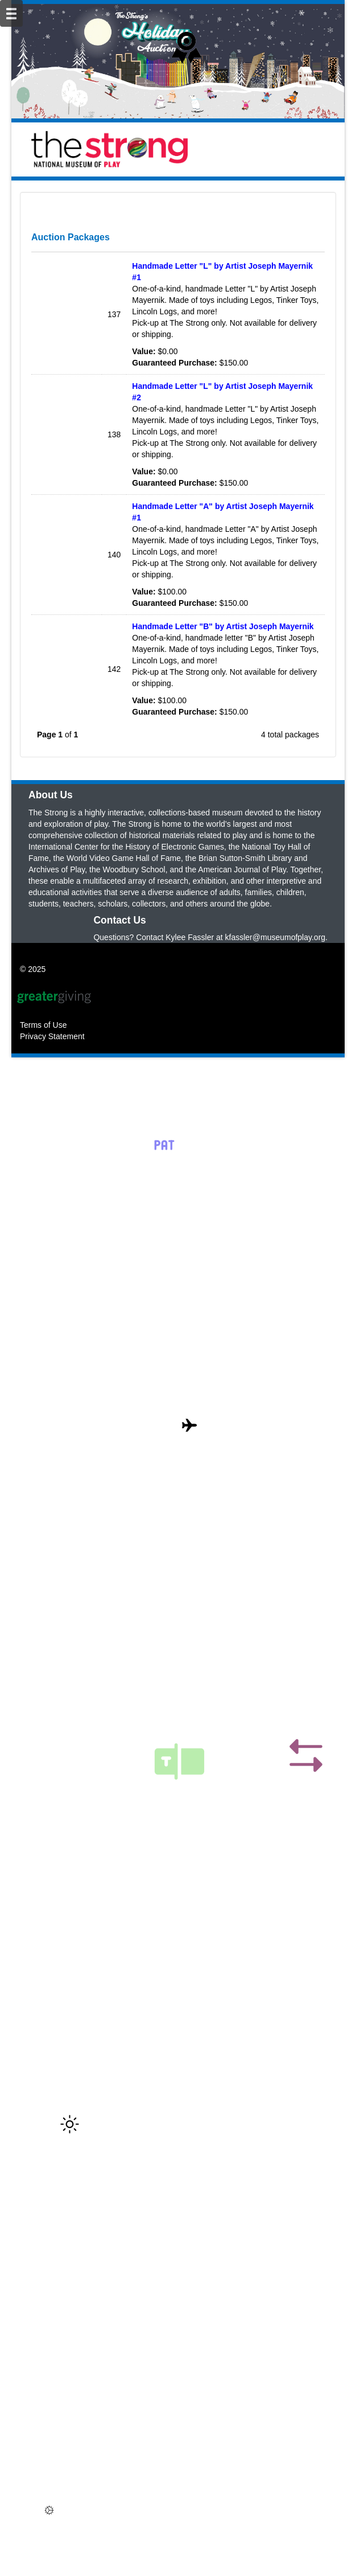 Image resolution: width=356 pixels, height=2576 pixels. What do you see at coordinates (179, 1761) in the screenshot?
I see `enter text in an input field` at bounding box center [179, 1761].